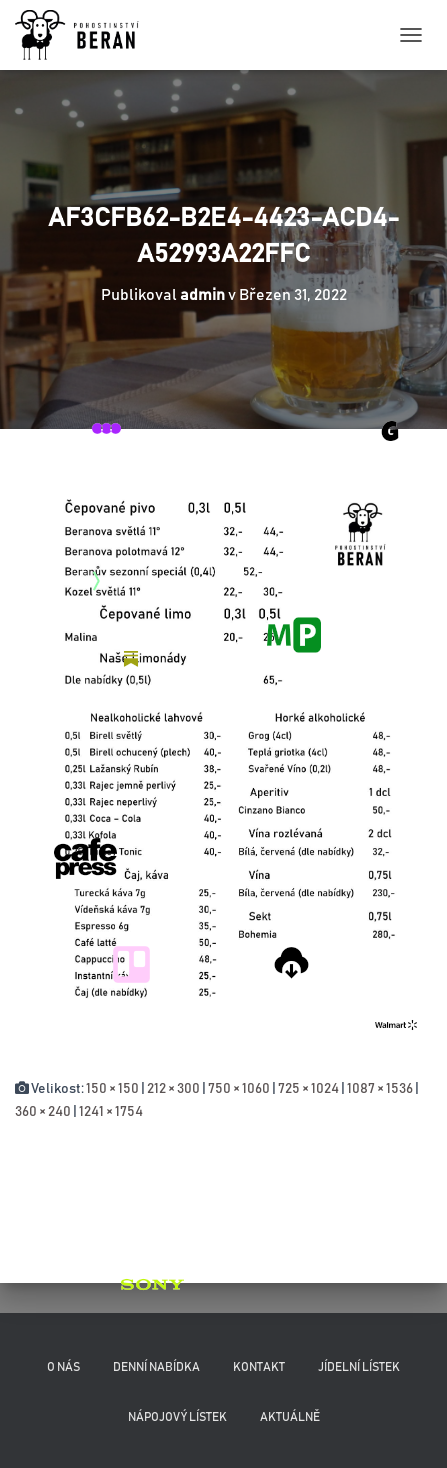 This screenshot has height=1468, width=447. I want to click on sony brand or product identifier, so click(152, 1284).